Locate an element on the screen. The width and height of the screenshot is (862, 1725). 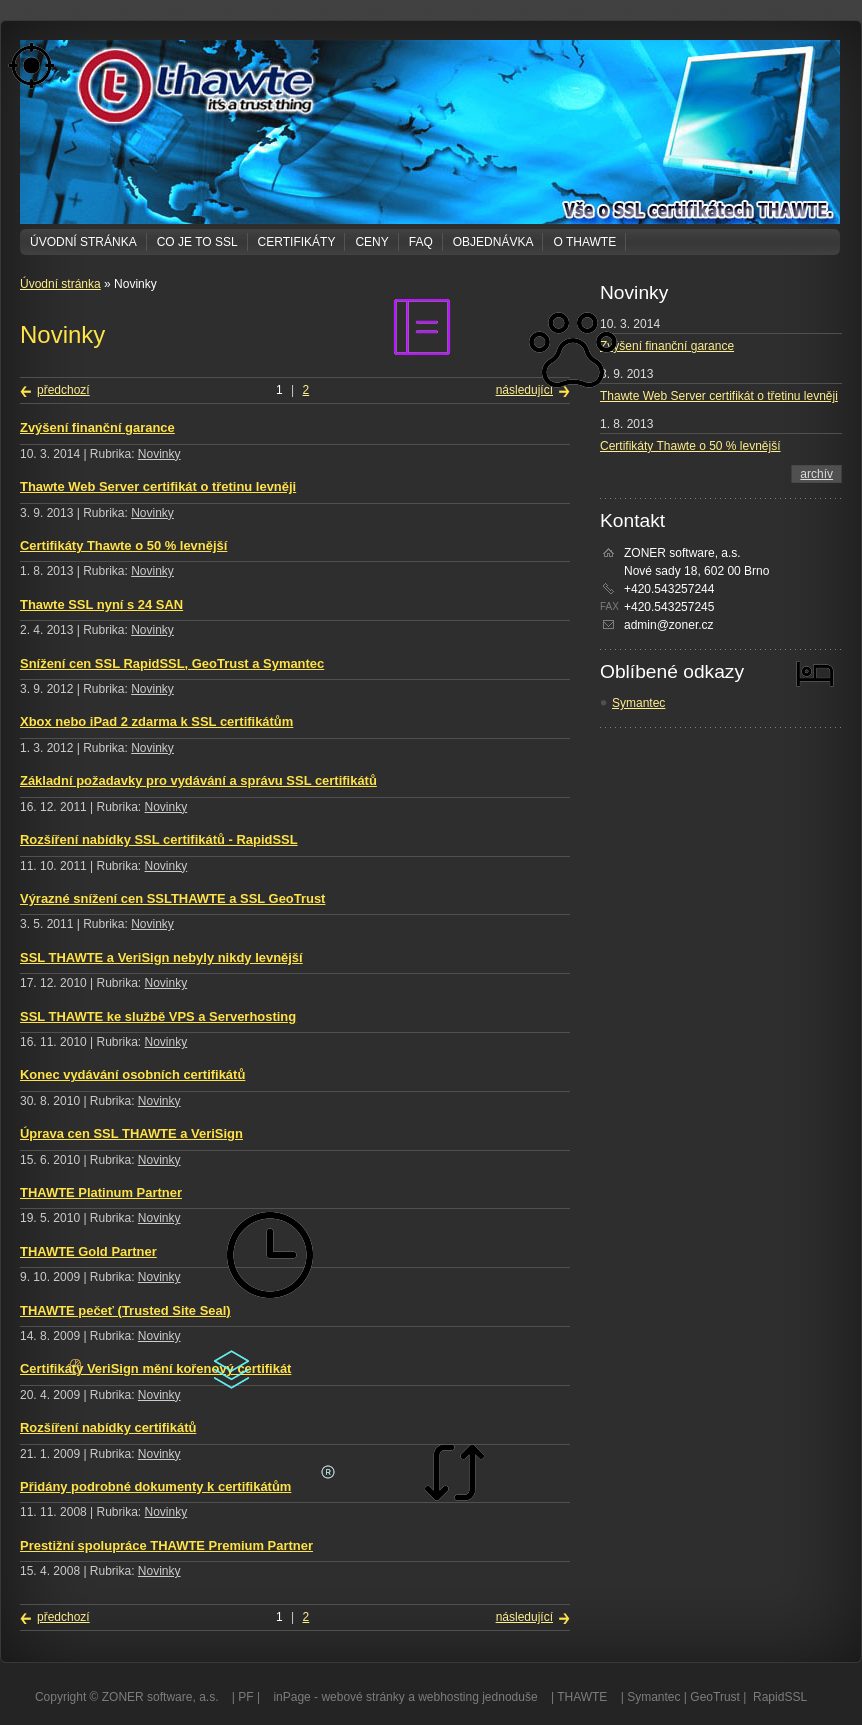
indicates a registered trademark symbol is located at coordinates (328, 1472).